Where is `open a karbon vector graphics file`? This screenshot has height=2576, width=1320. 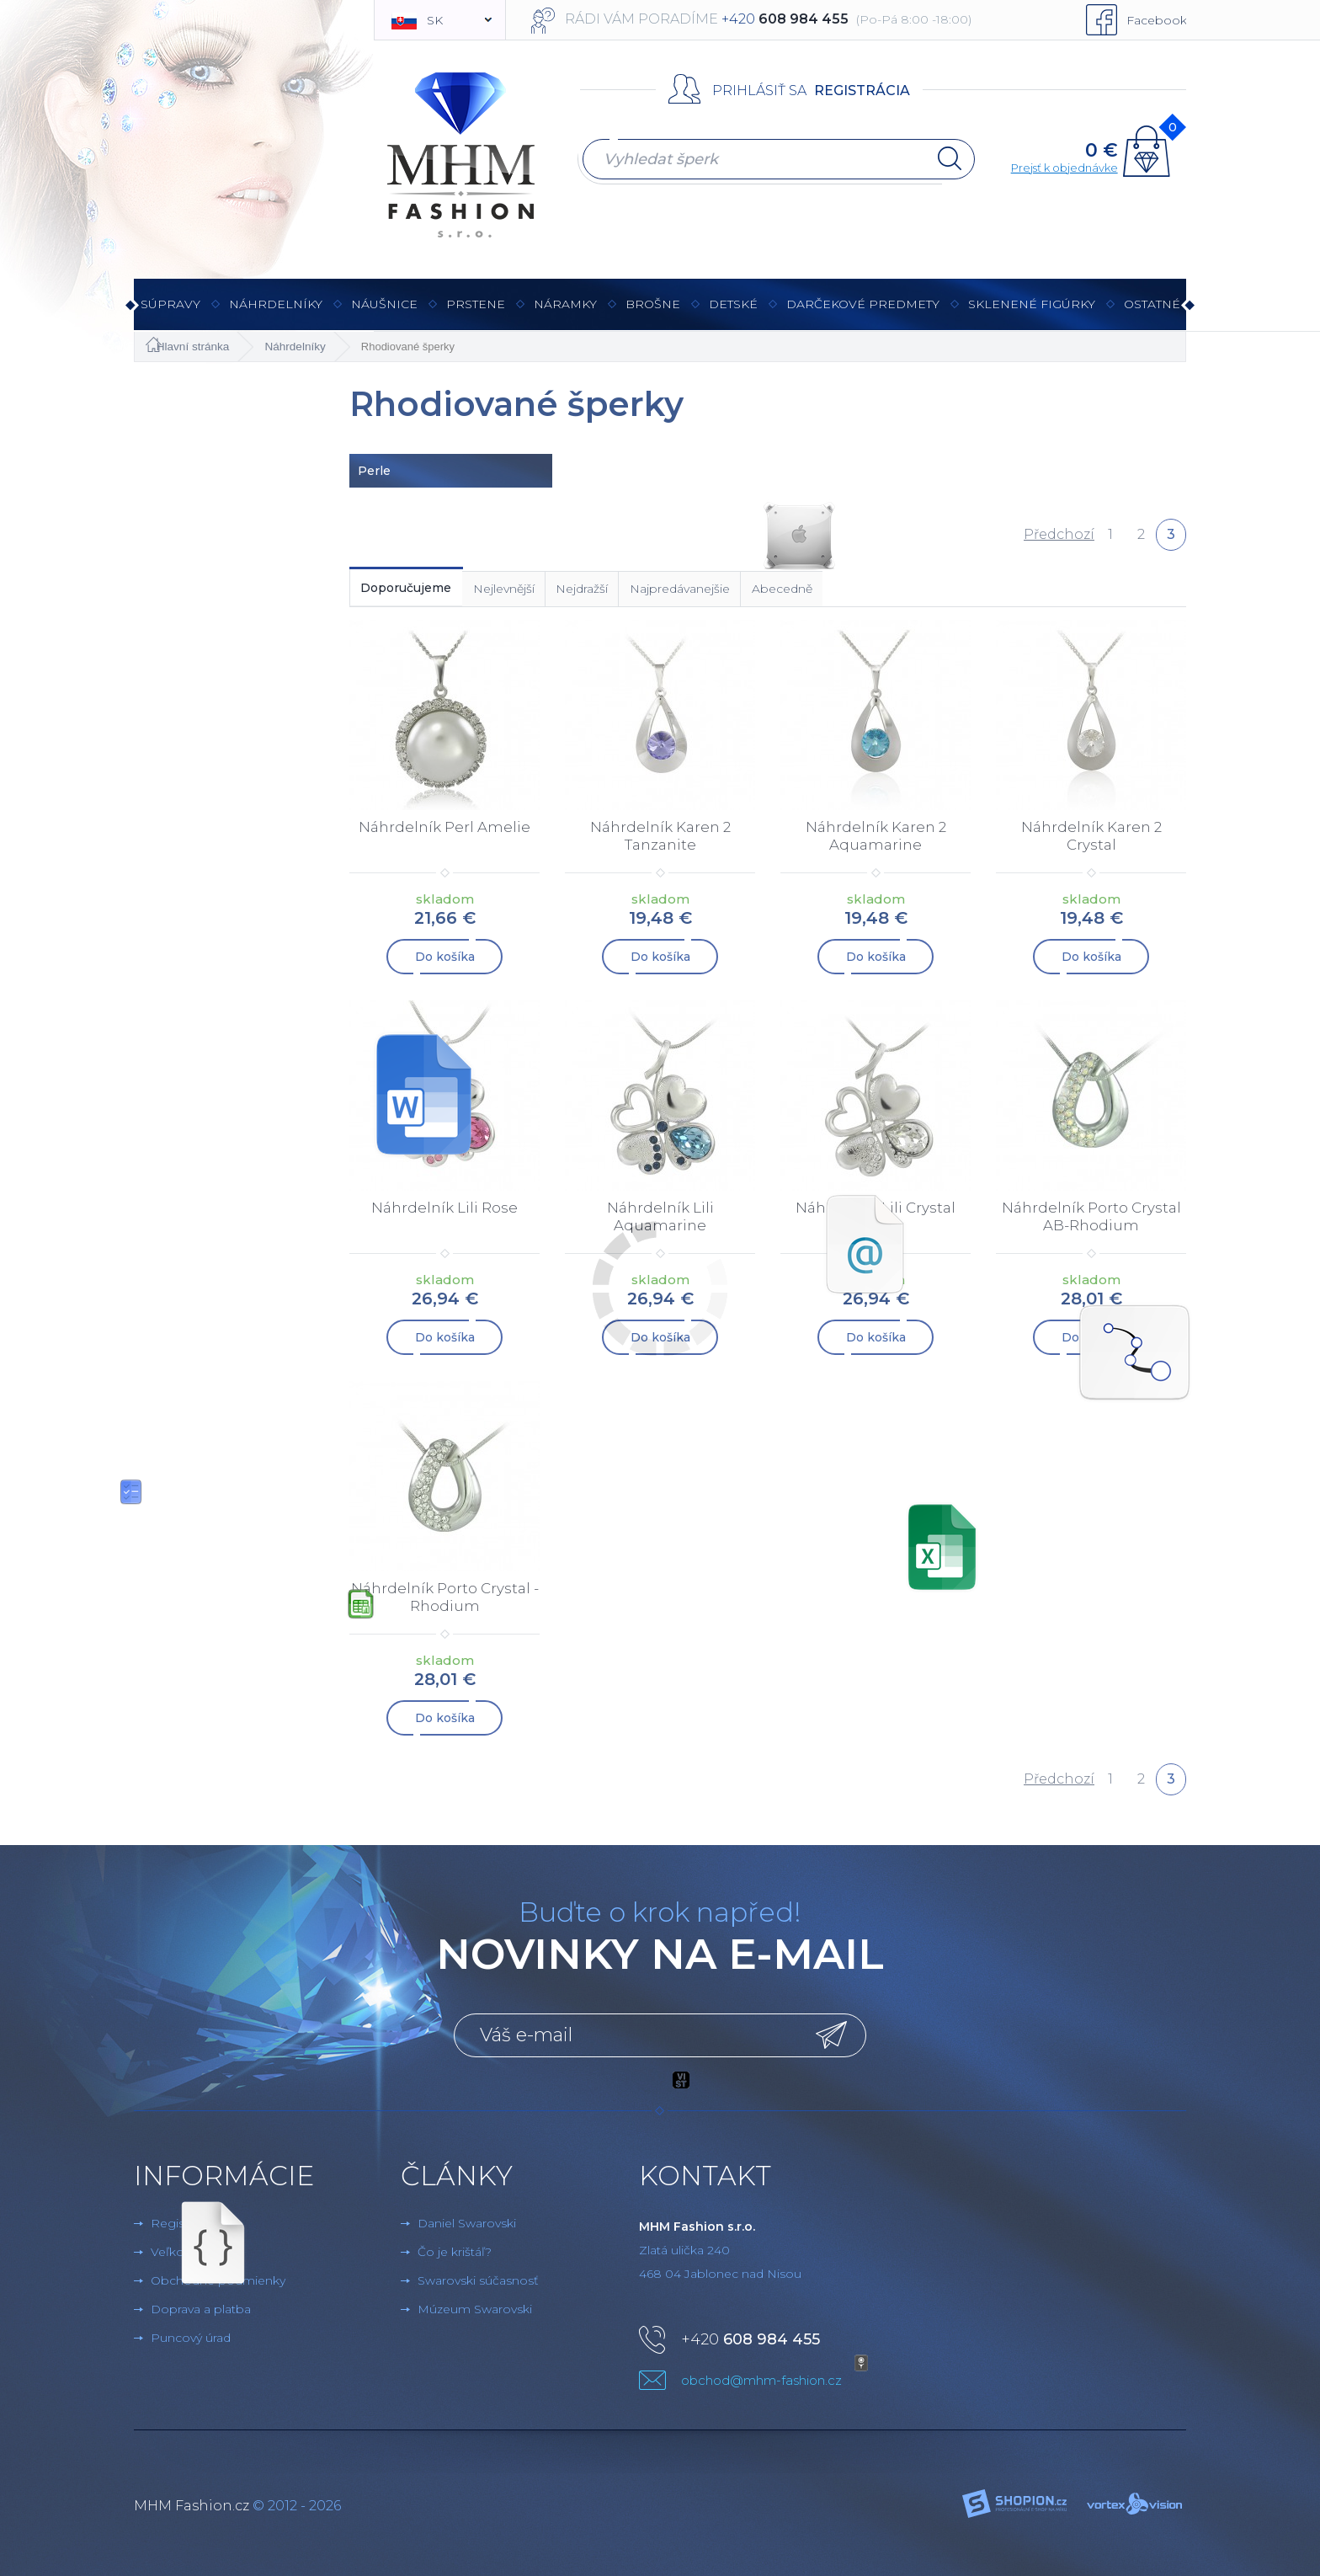 open a karbon vector graphics file is located at coordinates (1134, 1348).